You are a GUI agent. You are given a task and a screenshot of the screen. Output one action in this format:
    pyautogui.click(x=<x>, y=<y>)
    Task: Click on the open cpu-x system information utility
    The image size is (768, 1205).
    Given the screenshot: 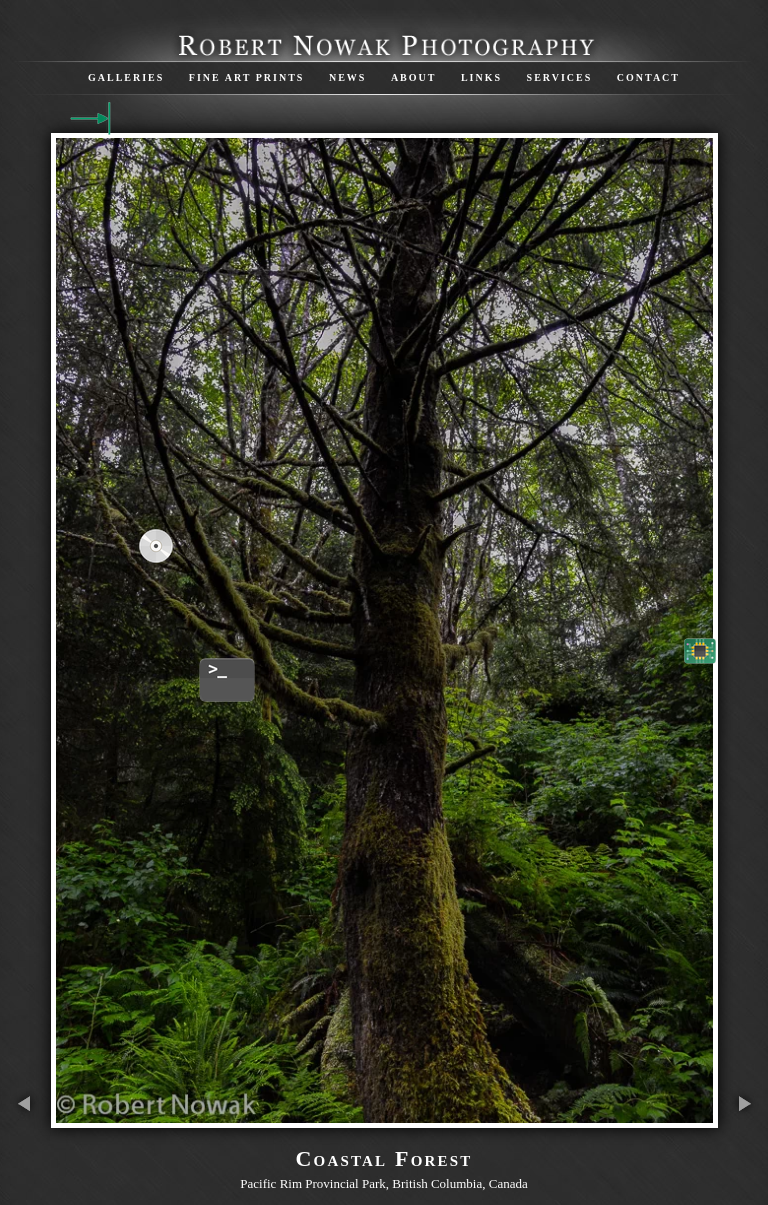 What is the action you would take?
    pyautogui.click(x=700, y=651)
    